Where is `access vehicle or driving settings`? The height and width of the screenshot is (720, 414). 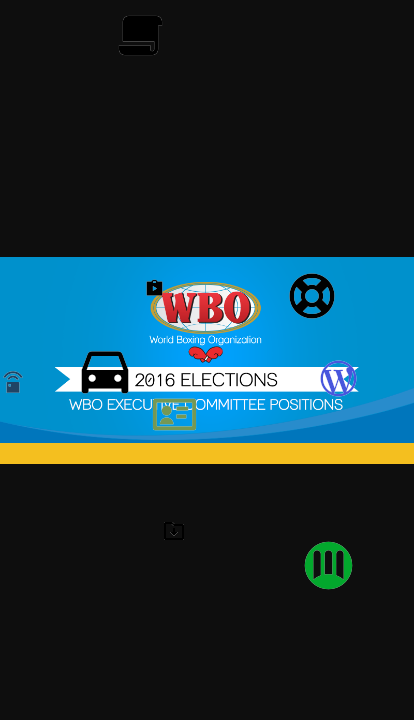
access vehicle or driving settings is located at coordinates (105, 370).